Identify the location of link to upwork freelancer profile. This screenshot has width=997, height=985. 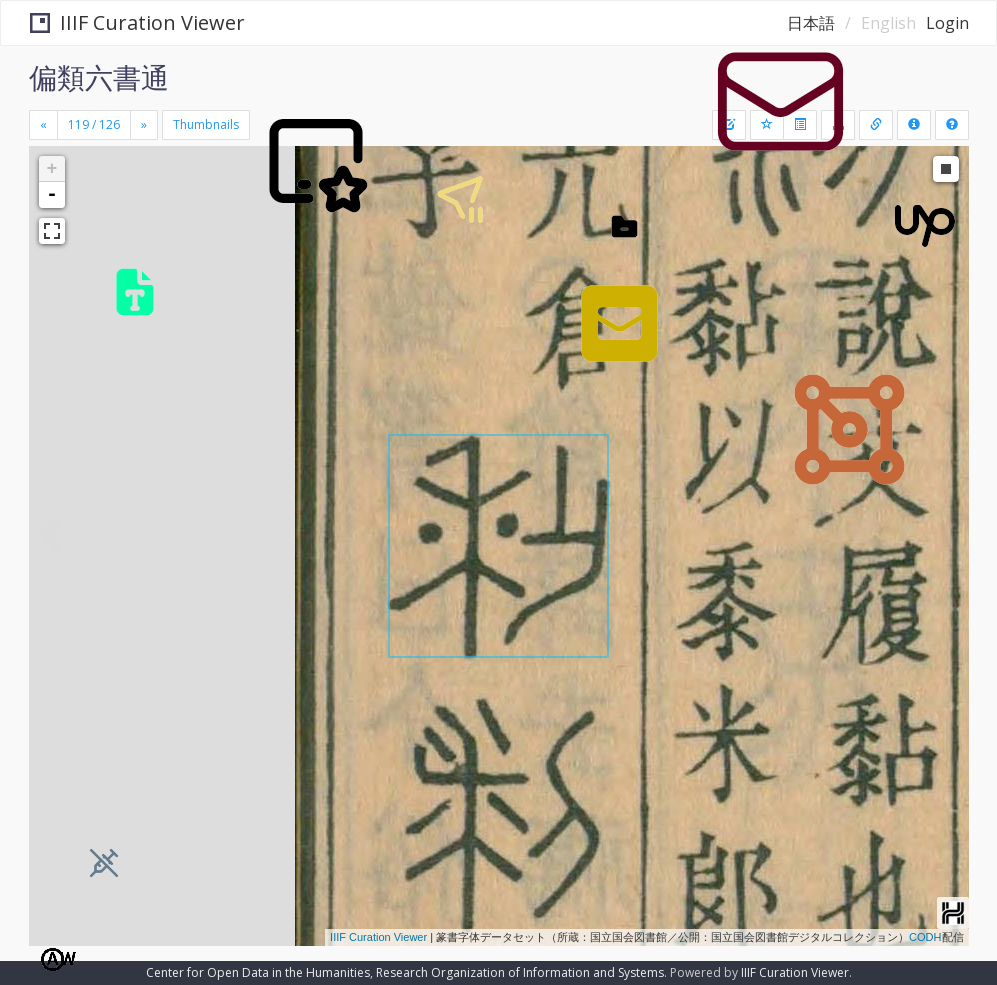
(925, 223).